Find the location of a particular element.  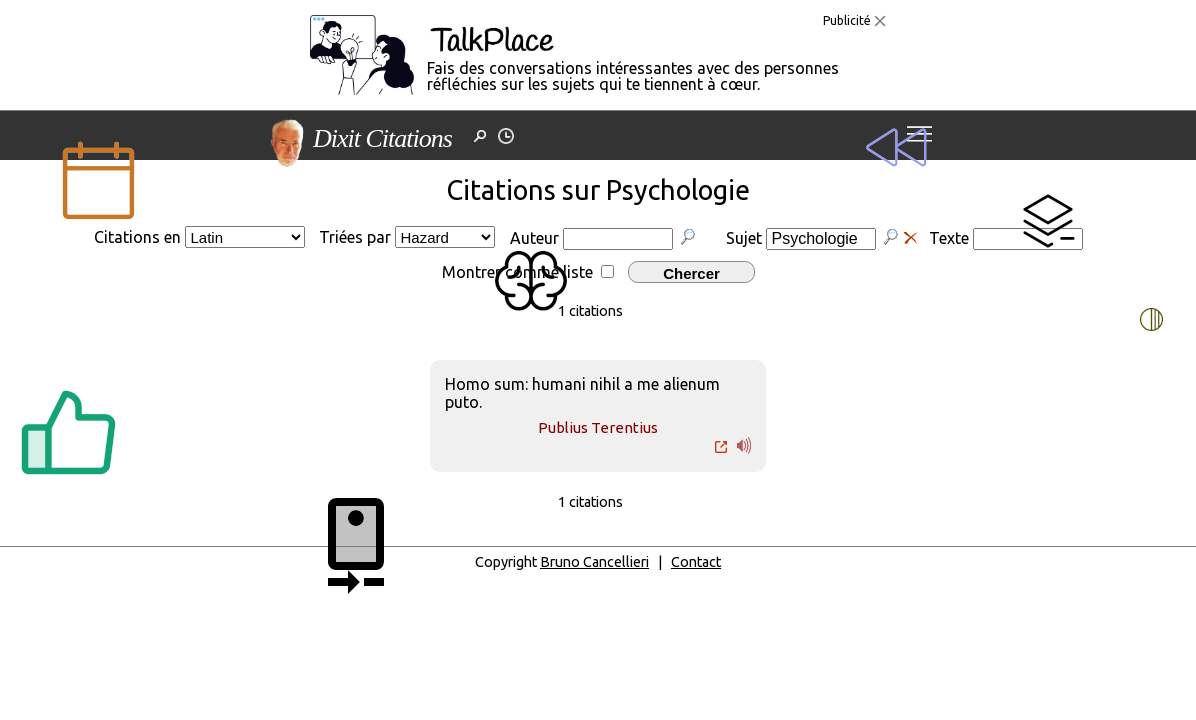

switch to rear camera is located at coordinates (356, 546).